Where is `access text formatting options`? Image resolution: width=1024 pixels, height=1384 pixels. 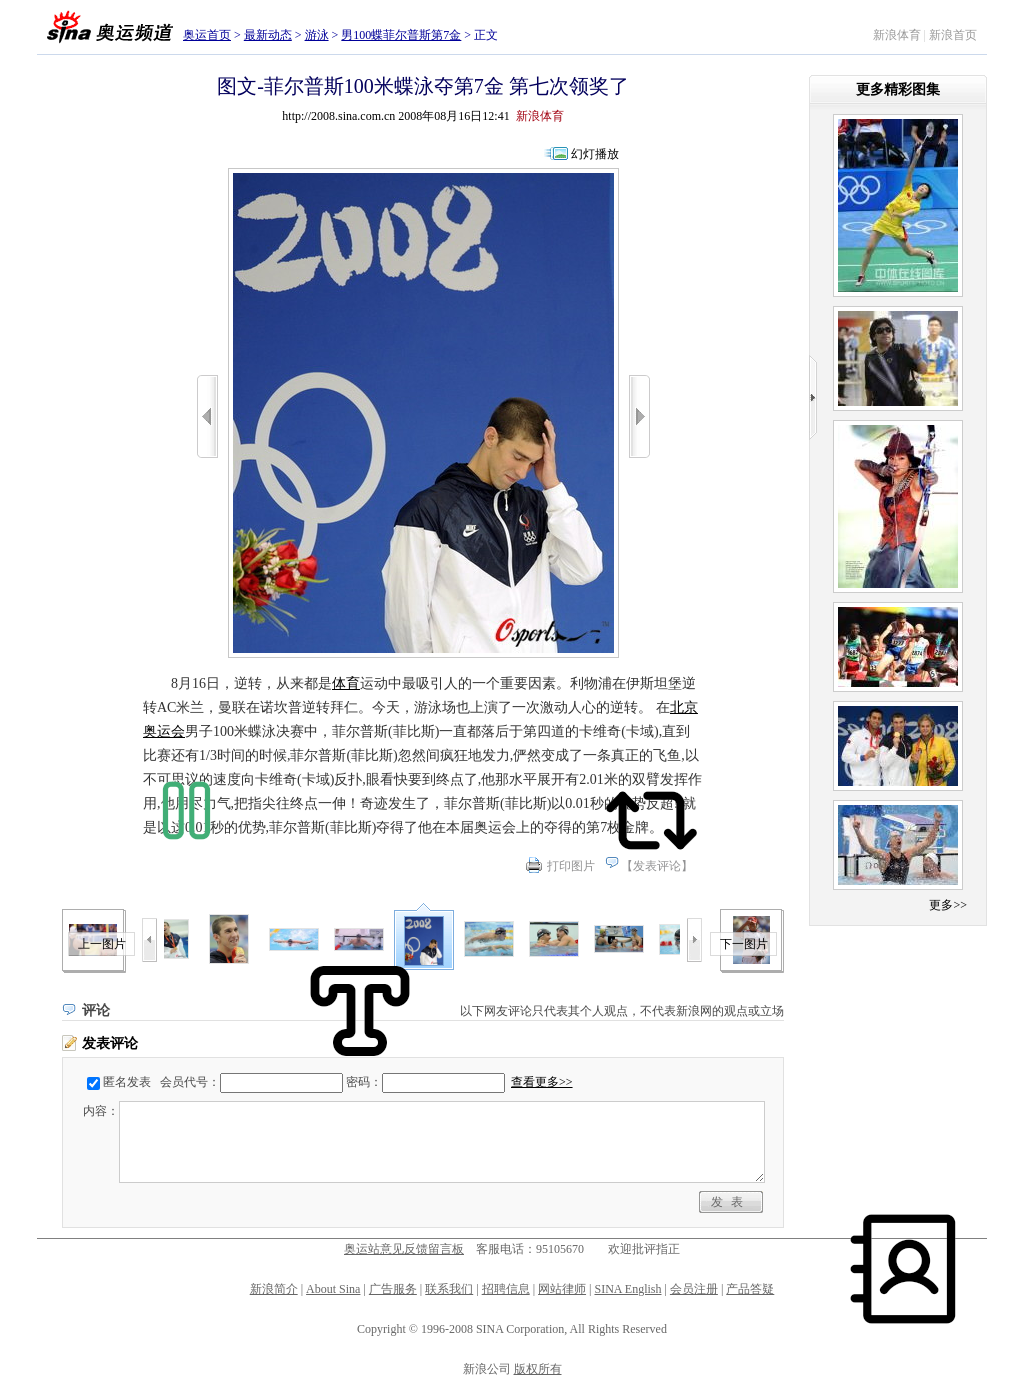 access text formatting options is located at coordinates (360, 1011).